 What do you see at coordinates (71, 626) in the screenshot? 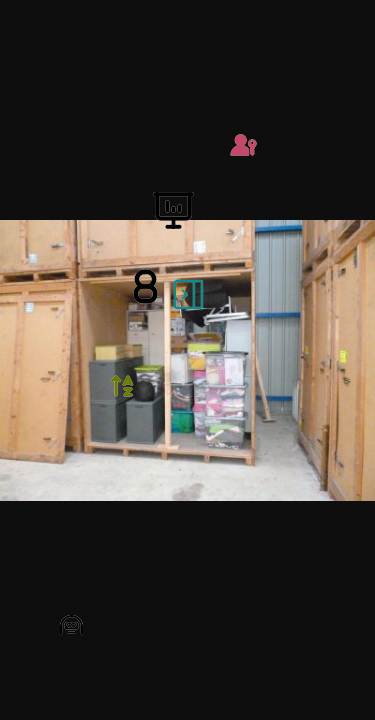
I see `access GitHub's Hubot automation bot` at bounding box center [71, 626].